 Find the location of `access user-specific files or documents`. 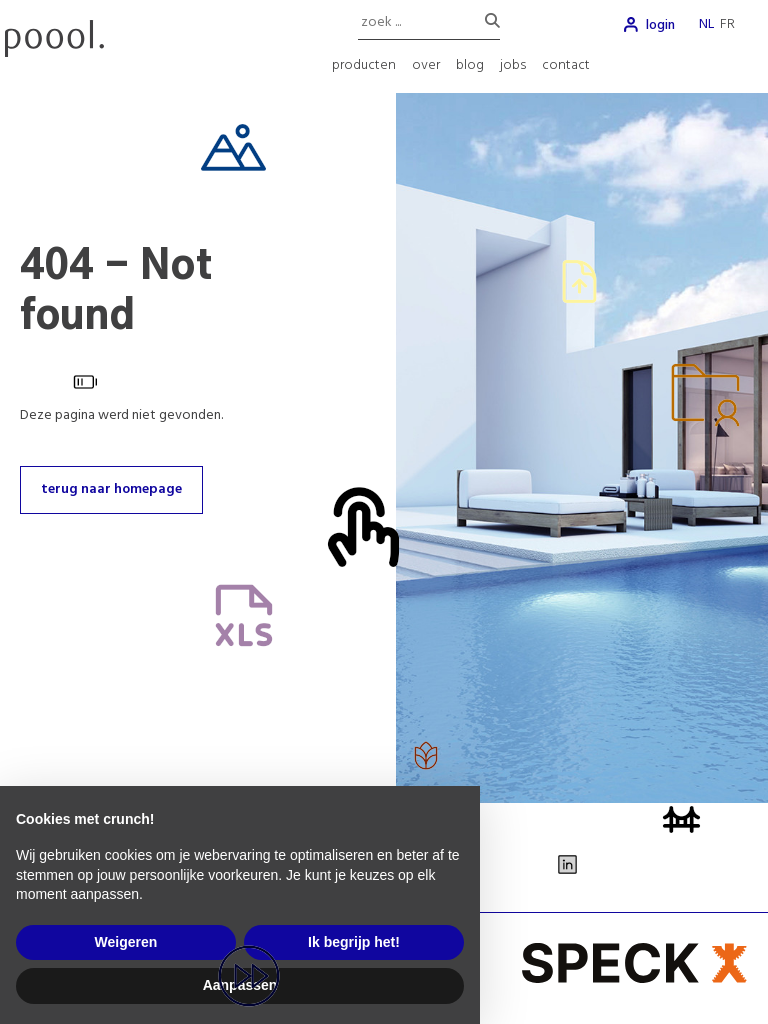

access user-specific files or documents is located at coordinates (705, 392).